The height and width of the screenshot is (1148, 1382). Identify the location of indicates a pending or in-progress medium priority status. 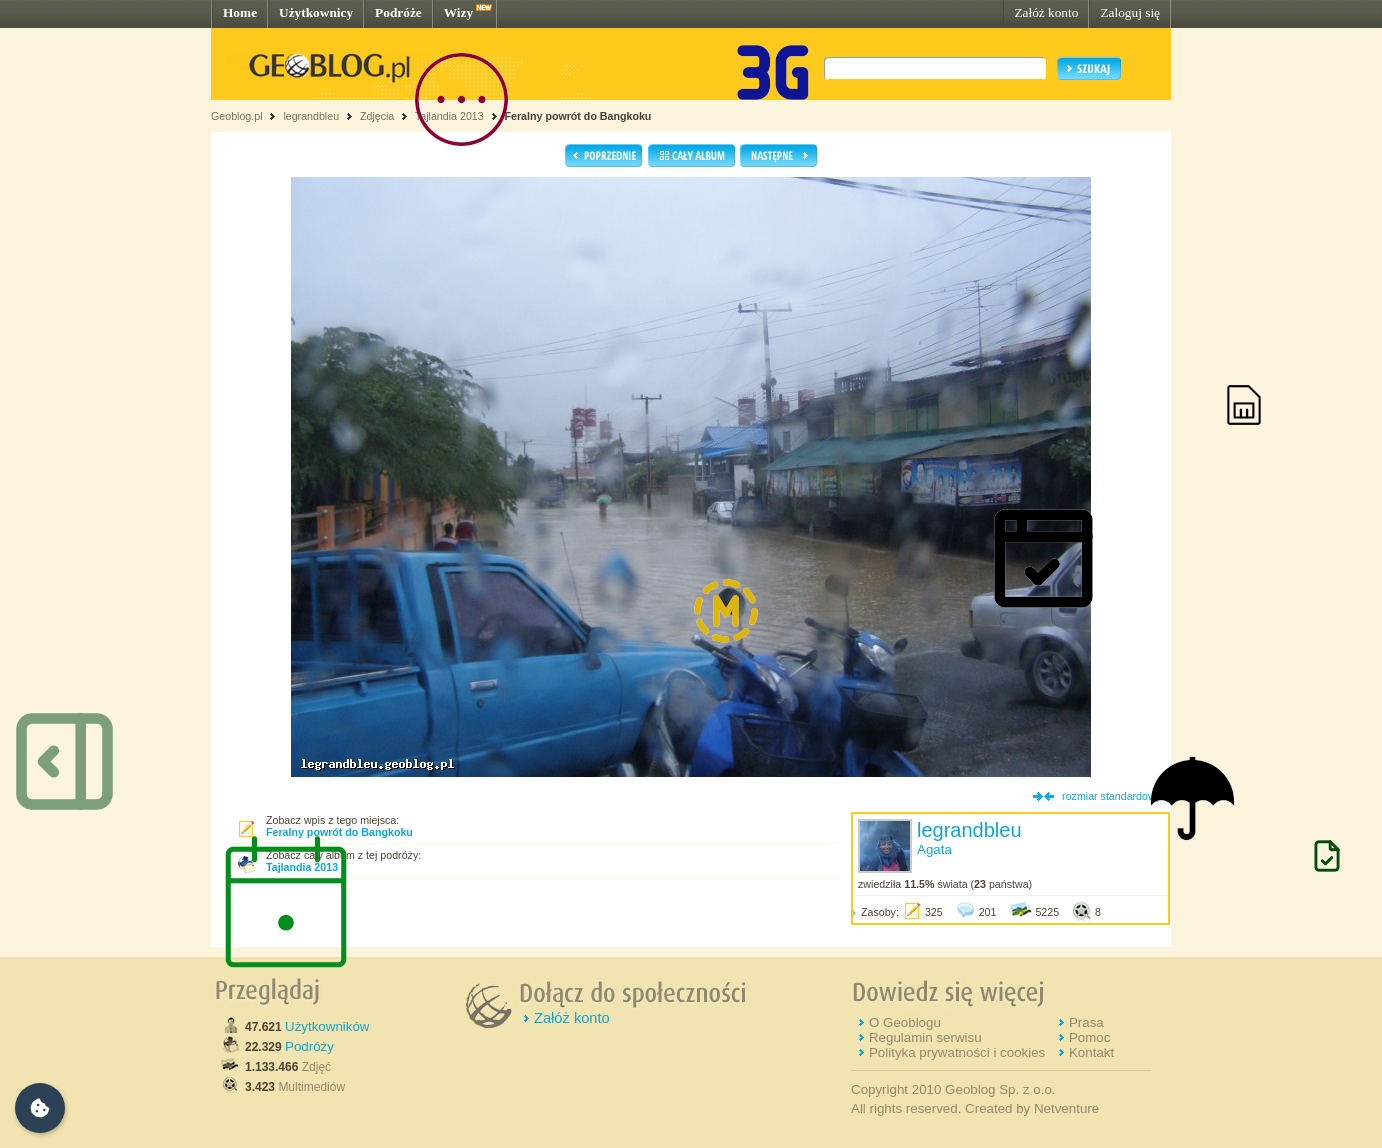
(726, 611).